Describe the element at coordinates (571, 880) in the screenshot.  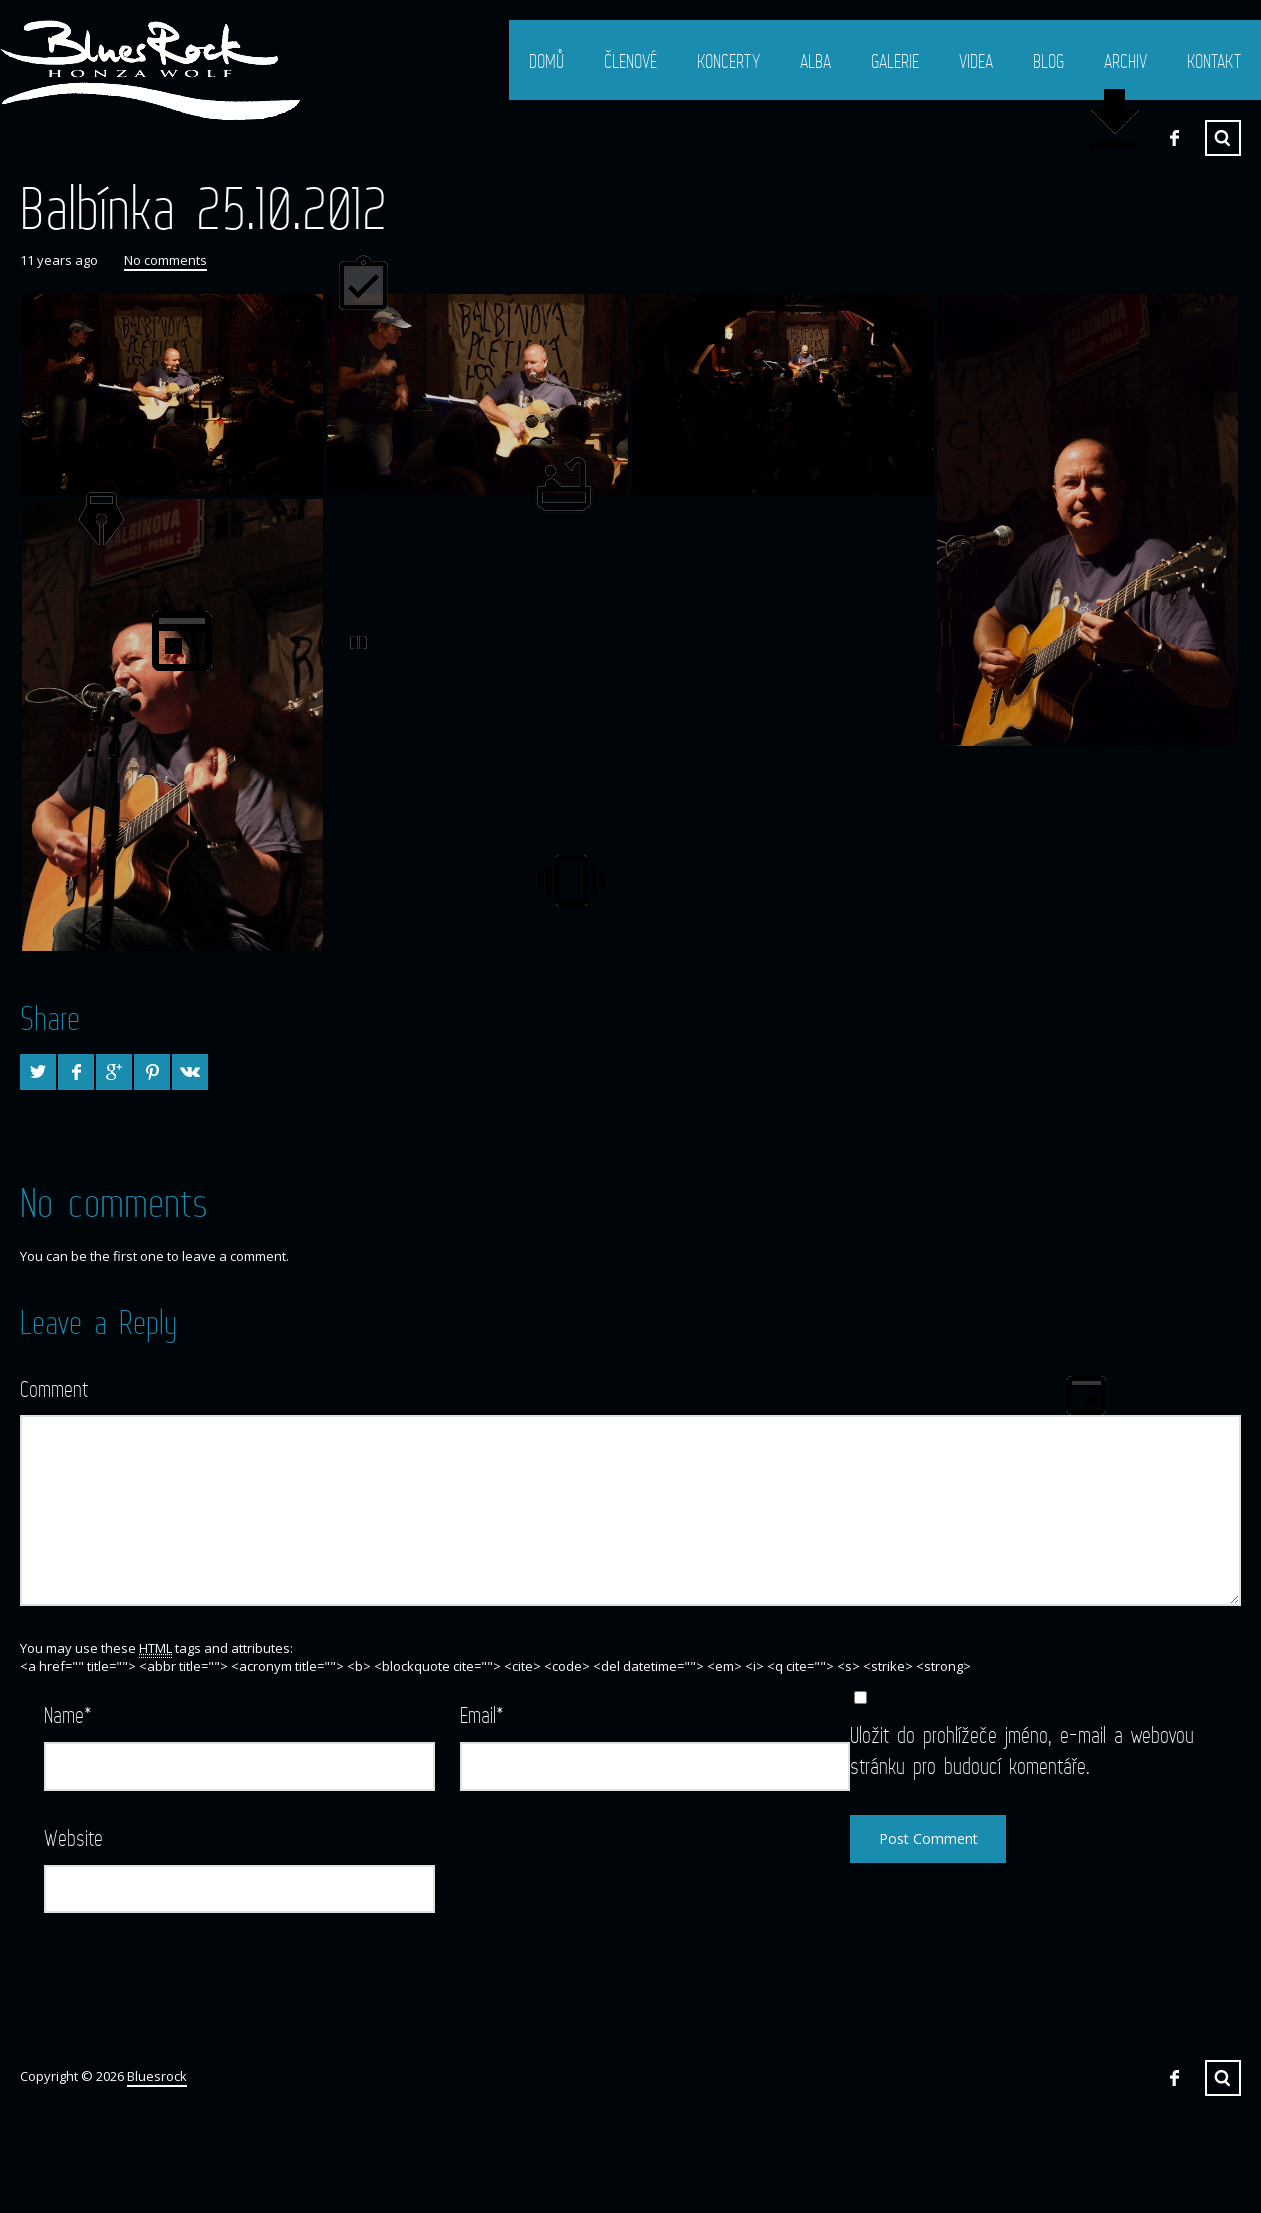
I see `toggle vibration mode on or off` at that location.